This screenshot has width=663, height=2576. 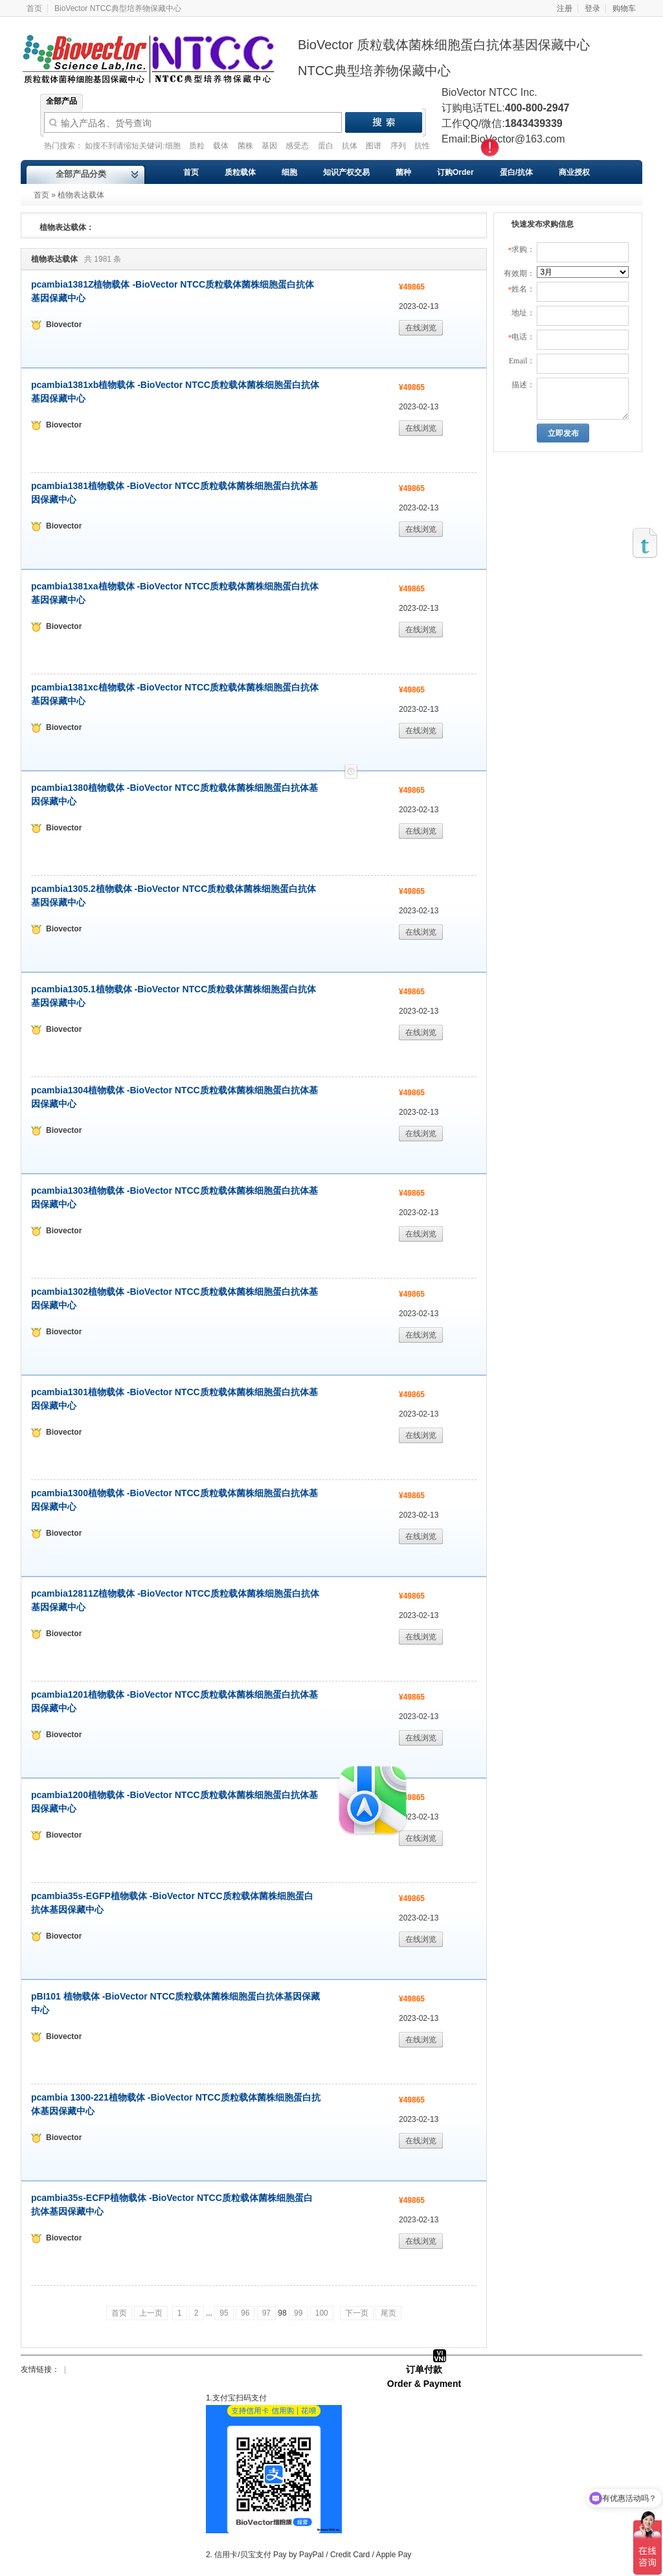 I want to click on image is currently loading, so click(x=351, y=771).